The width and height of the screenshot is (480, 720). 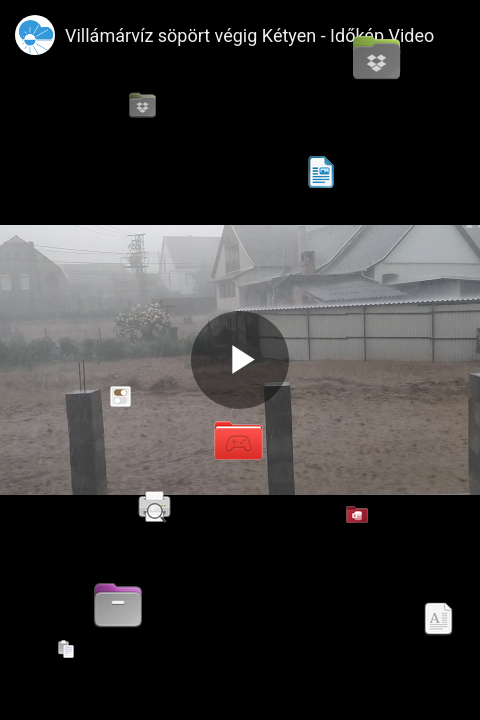 I want to click on paste content from clipboard, so click(x=66, y=649).